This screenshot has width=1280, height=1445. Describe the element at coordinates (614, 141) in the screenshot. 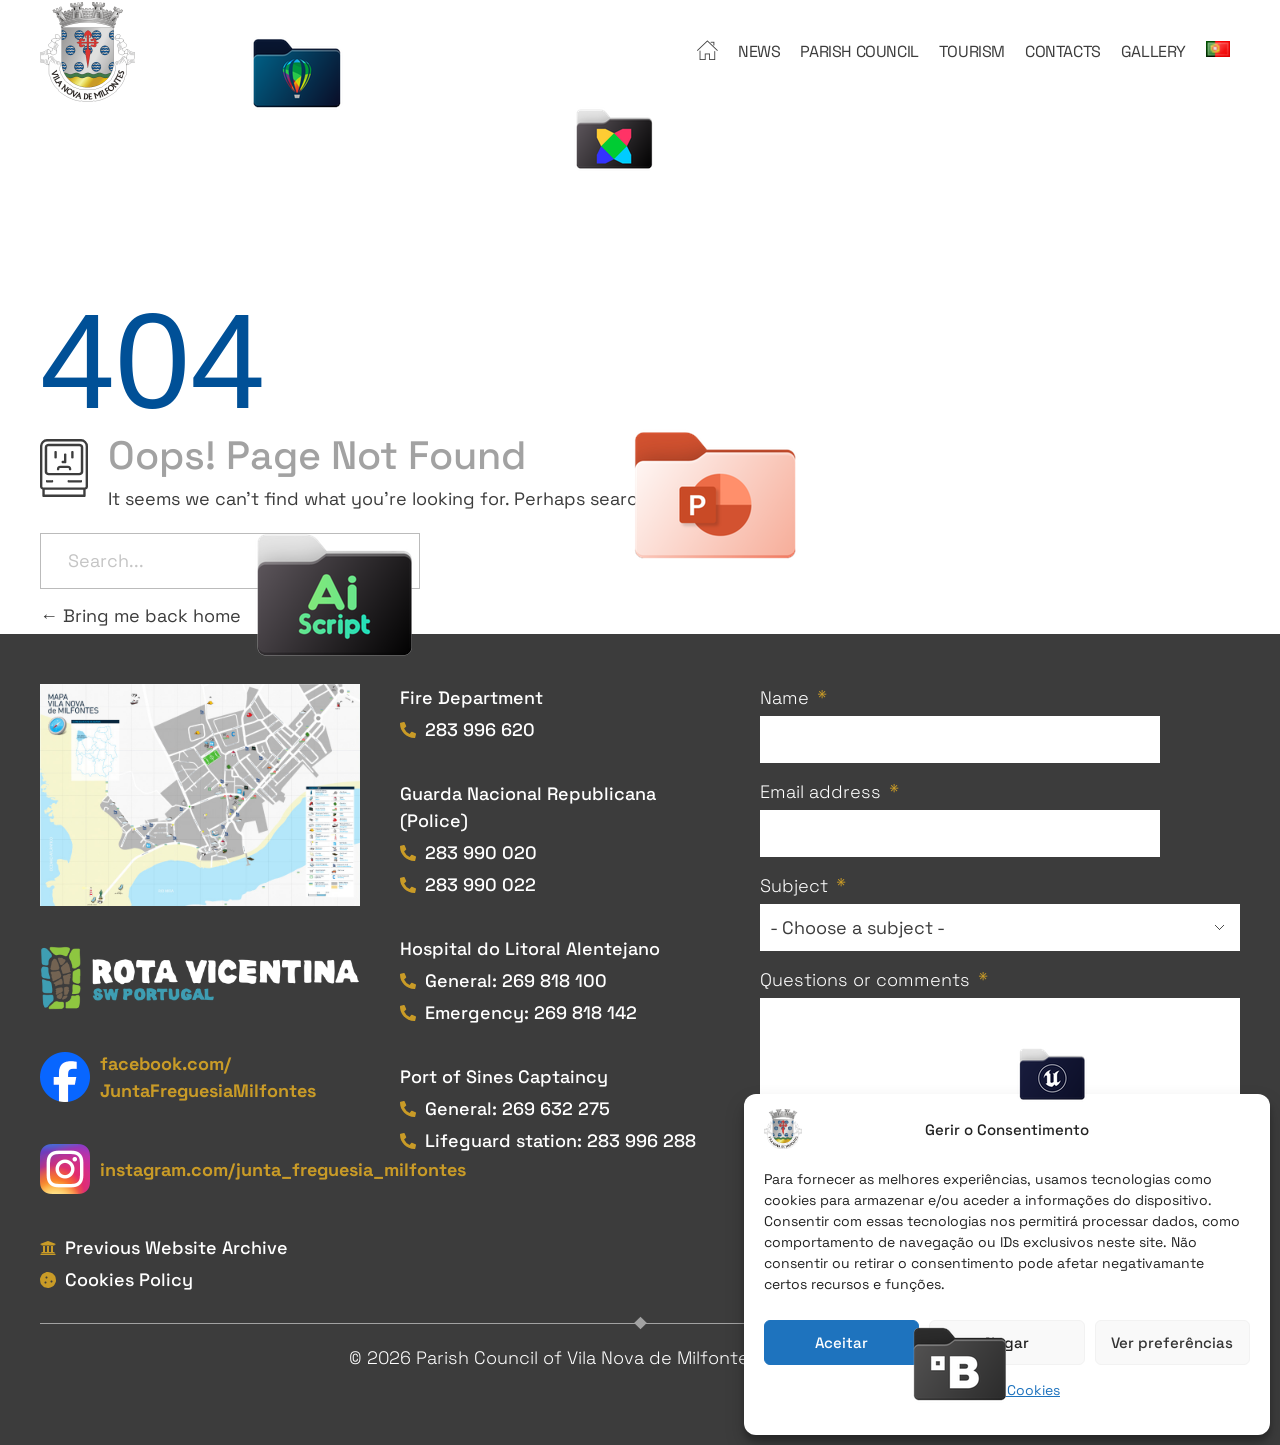

I see `folder containing haxe flixel game engine projects` at that location.